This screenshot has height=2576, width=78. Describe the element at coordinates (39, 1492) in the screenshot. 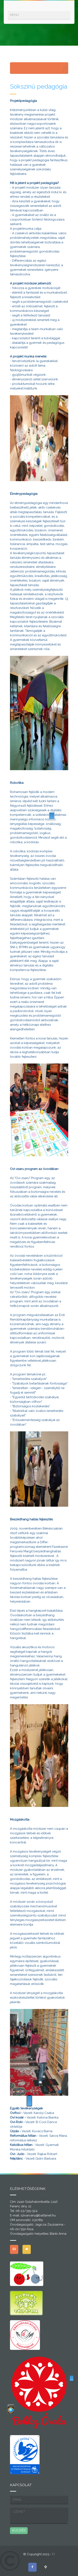

I see `access help documentation` at that location.